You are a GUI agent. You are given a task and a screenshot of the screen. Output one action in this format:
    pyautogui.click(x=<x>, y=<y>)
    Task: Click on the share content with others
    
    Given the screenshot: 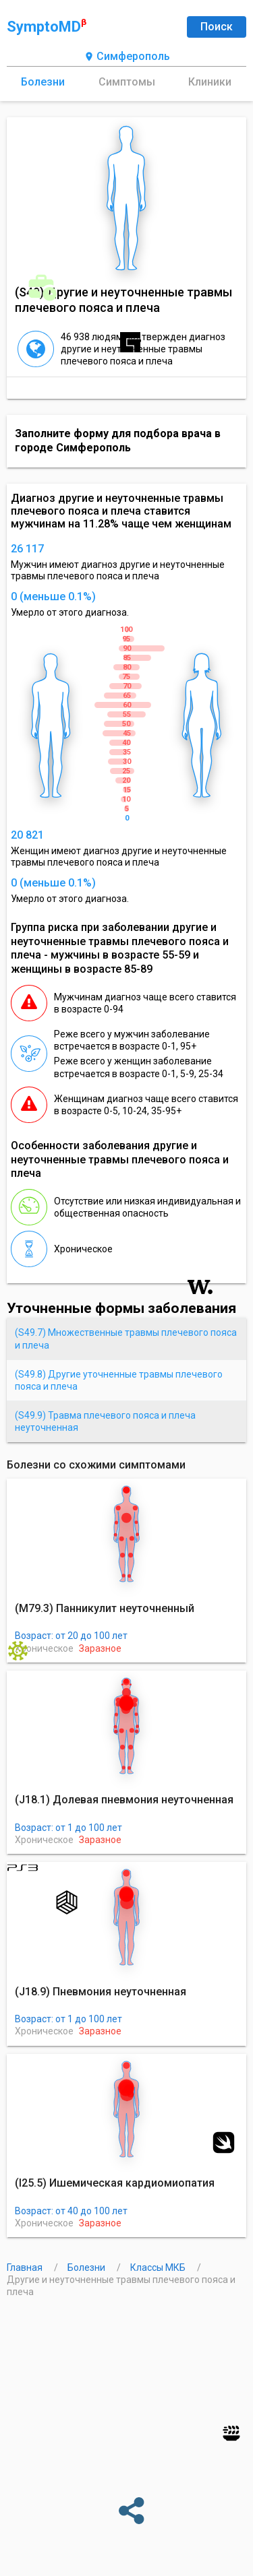 What is the action you would take?
    pyautogui.click(x=132, y=2511)
    